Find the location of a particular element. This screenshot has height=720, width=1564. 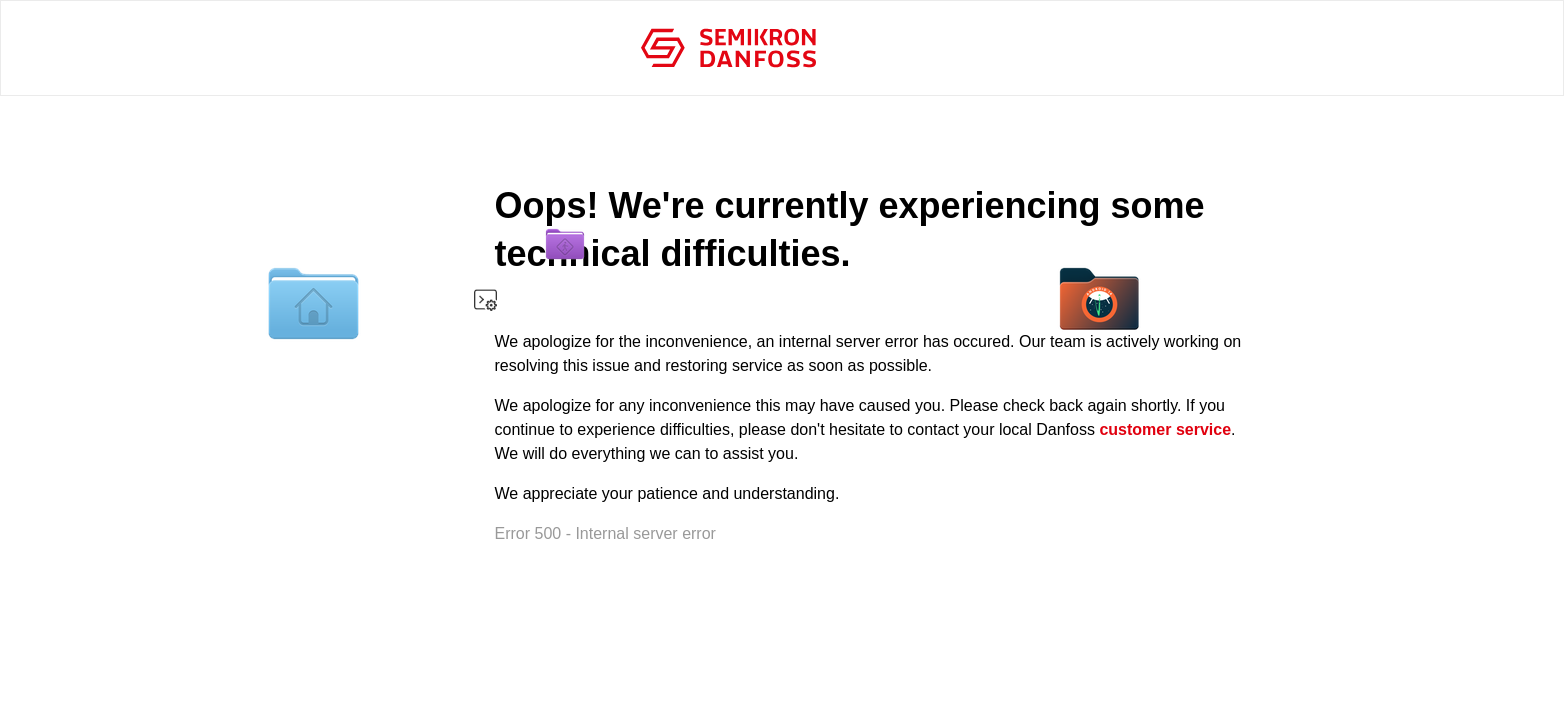

access public or shared folder is located at coordinates (565, 244).